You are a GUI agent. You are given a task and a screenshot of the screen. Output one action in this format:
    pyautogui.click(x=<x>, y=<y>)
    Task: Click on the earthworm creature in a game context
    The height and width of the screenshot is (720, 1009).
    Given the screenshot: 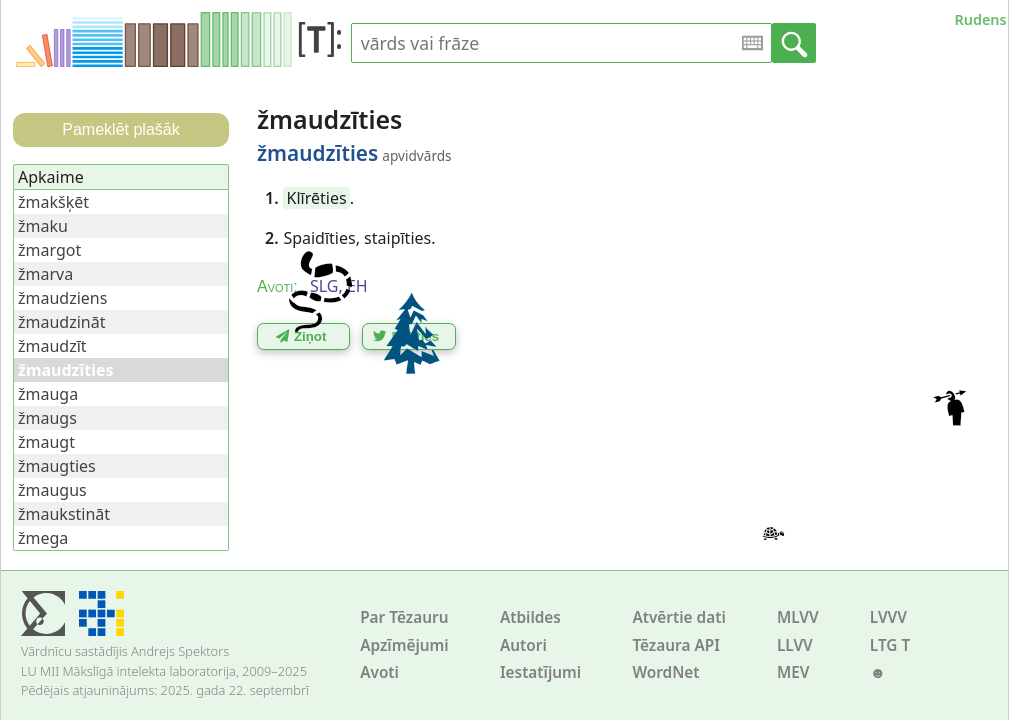 What is the action you would take?
    pyautogui.click(x=319, y=291)
    